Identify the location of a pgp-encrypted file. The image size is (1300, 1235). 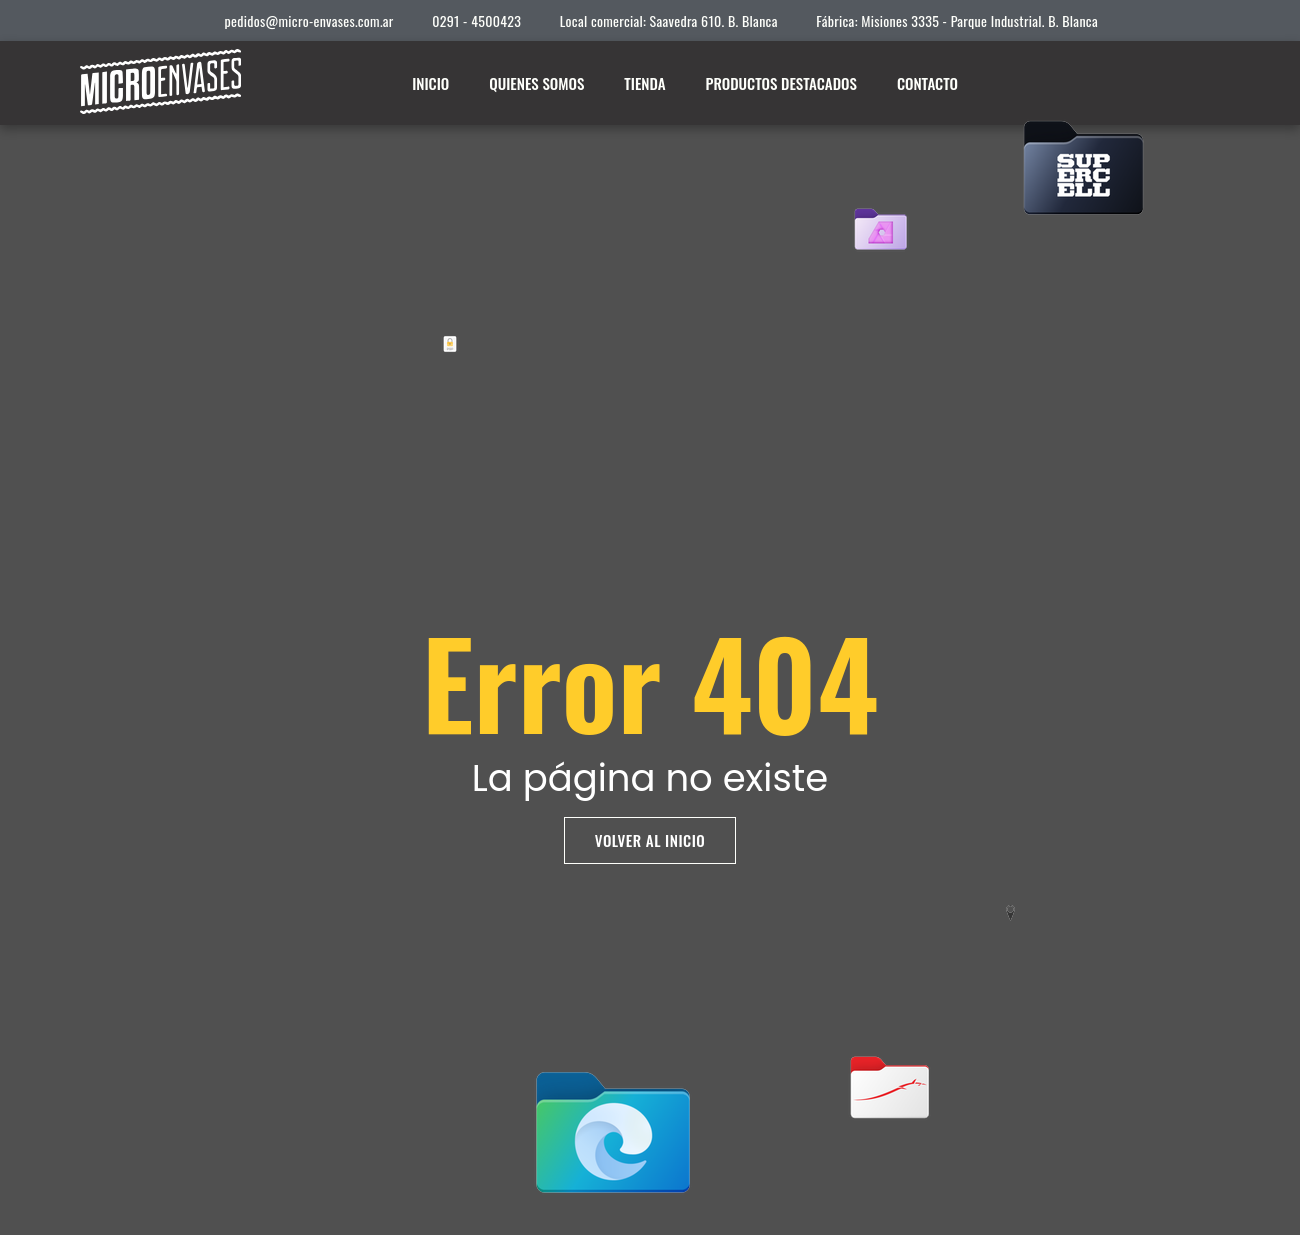
(450, 344).